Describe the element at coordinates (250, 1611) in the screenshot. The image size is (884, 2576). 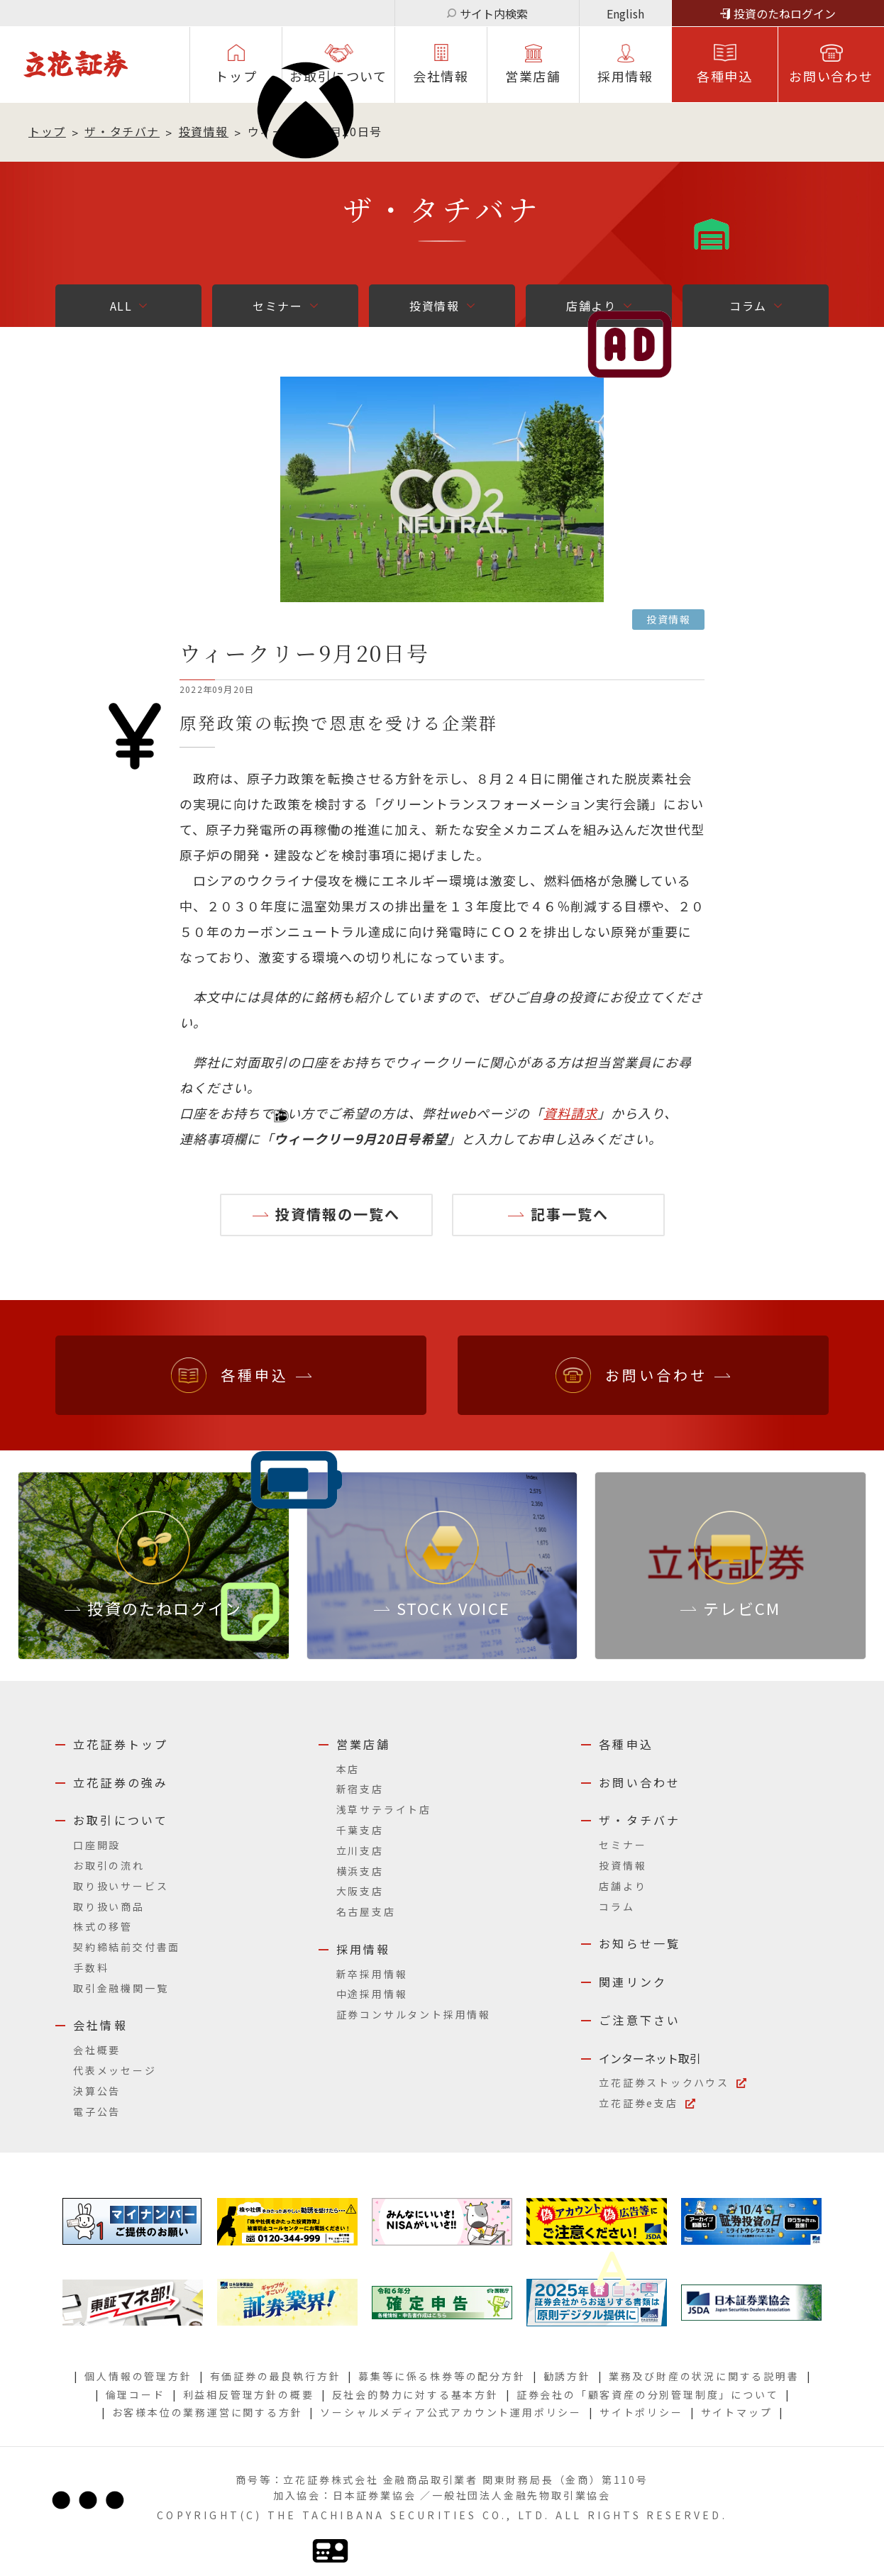
I see `create a new note` at that location.